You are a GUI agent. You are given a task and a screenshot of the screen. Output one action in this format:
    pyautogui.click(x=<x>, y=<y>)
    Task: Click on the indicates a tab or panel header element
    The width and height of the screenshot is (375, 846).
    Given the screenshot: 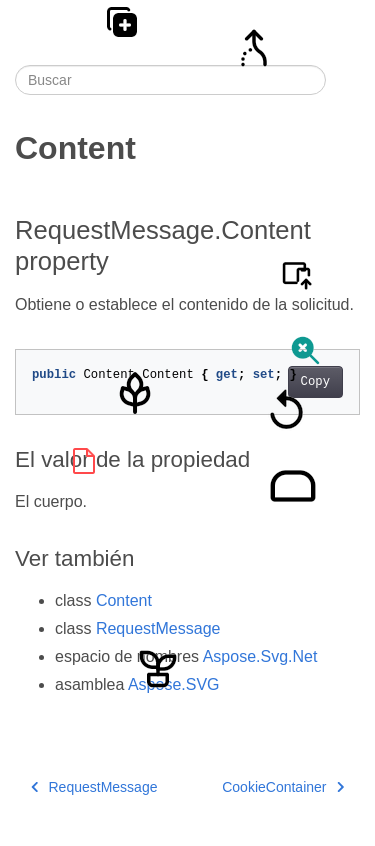 What is the action you would take?
    pyautogui.click(x=293, y=486)
    